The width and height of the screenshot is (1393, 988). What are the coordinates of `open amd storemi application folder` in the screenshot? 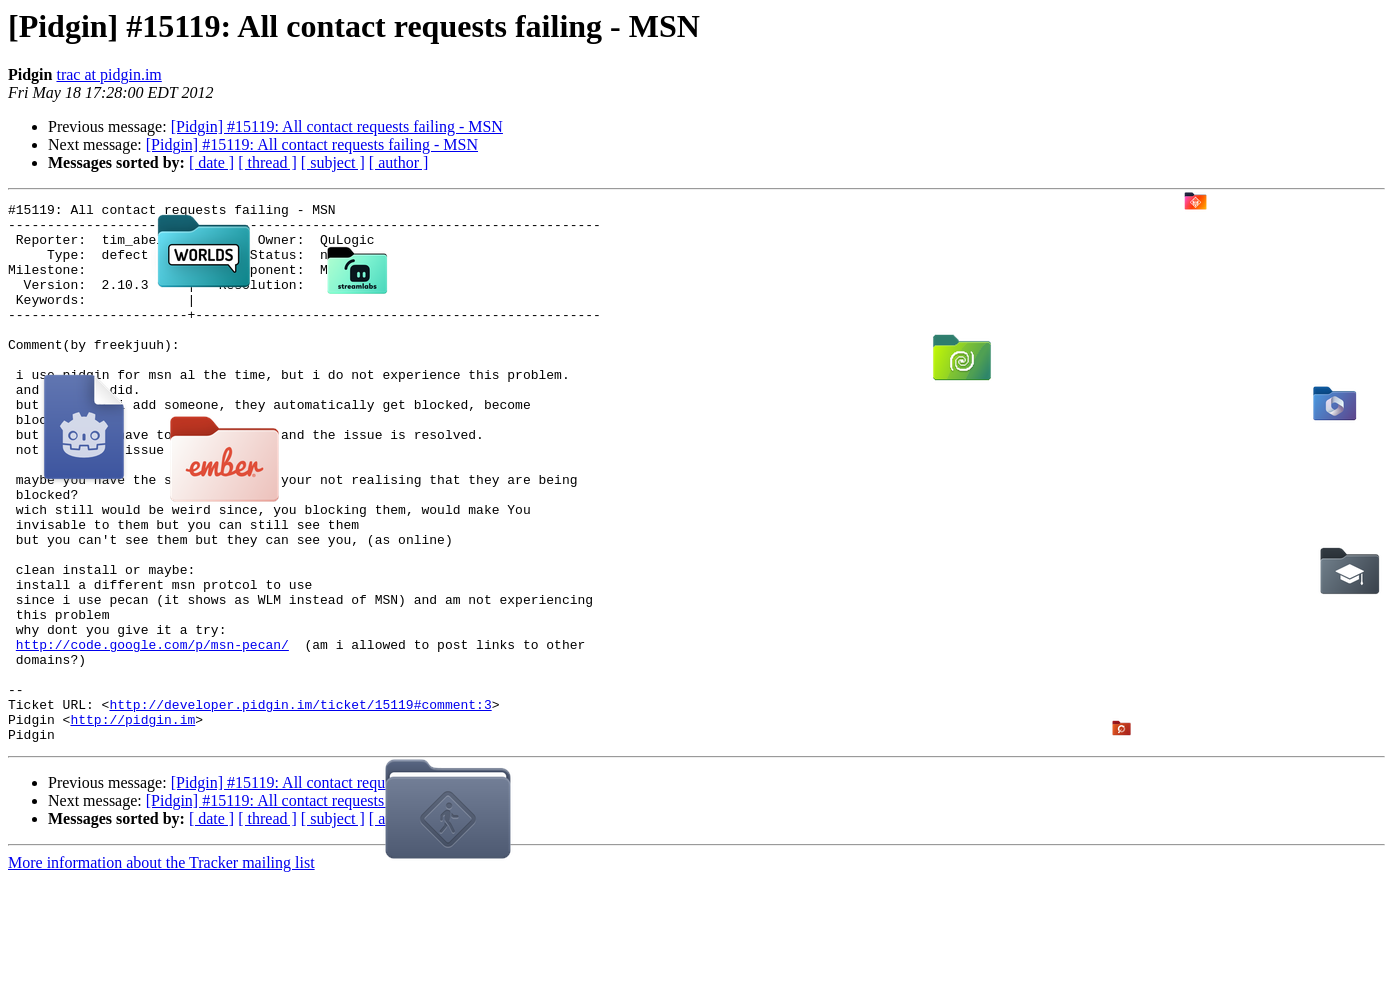 It's located at (1121, 728).